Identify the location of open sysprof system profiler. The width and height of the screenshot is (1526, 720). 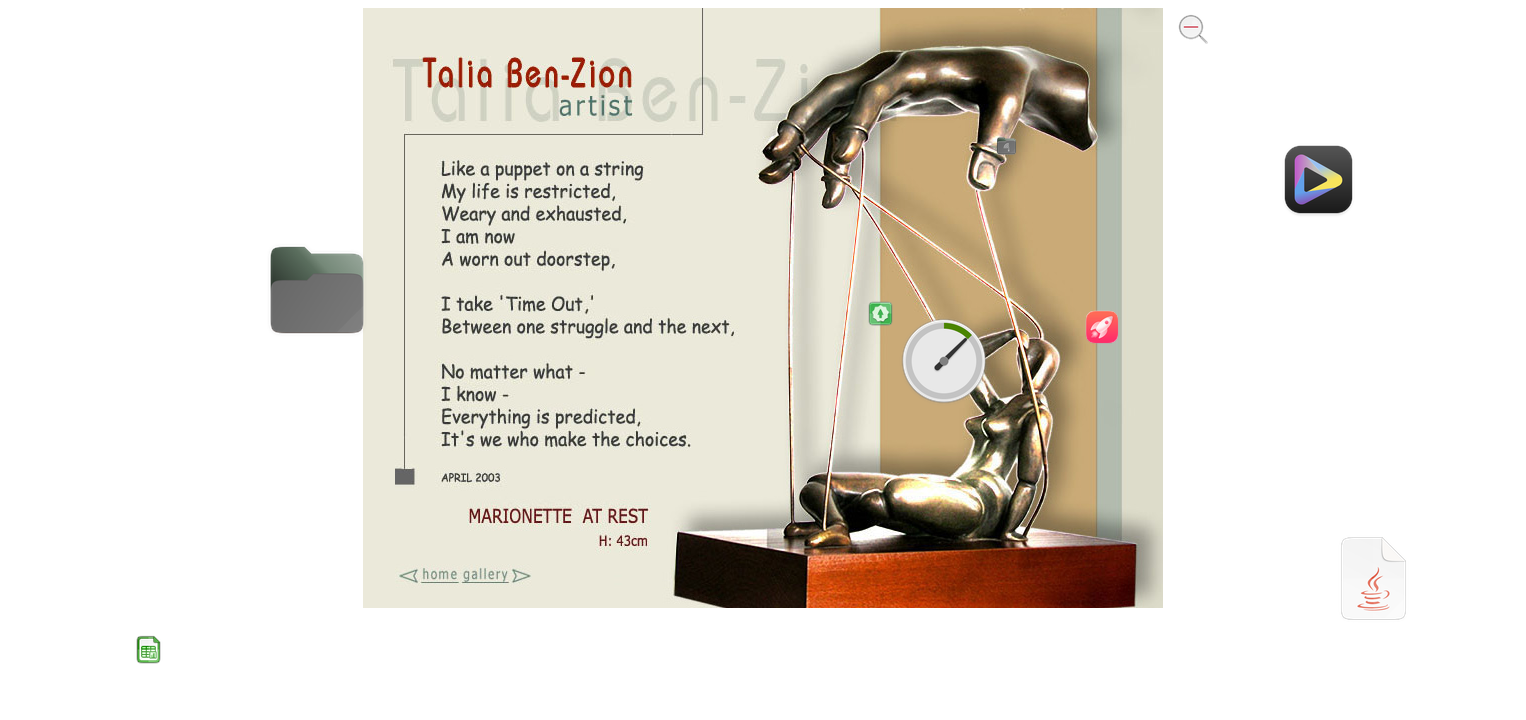
(944, 361).